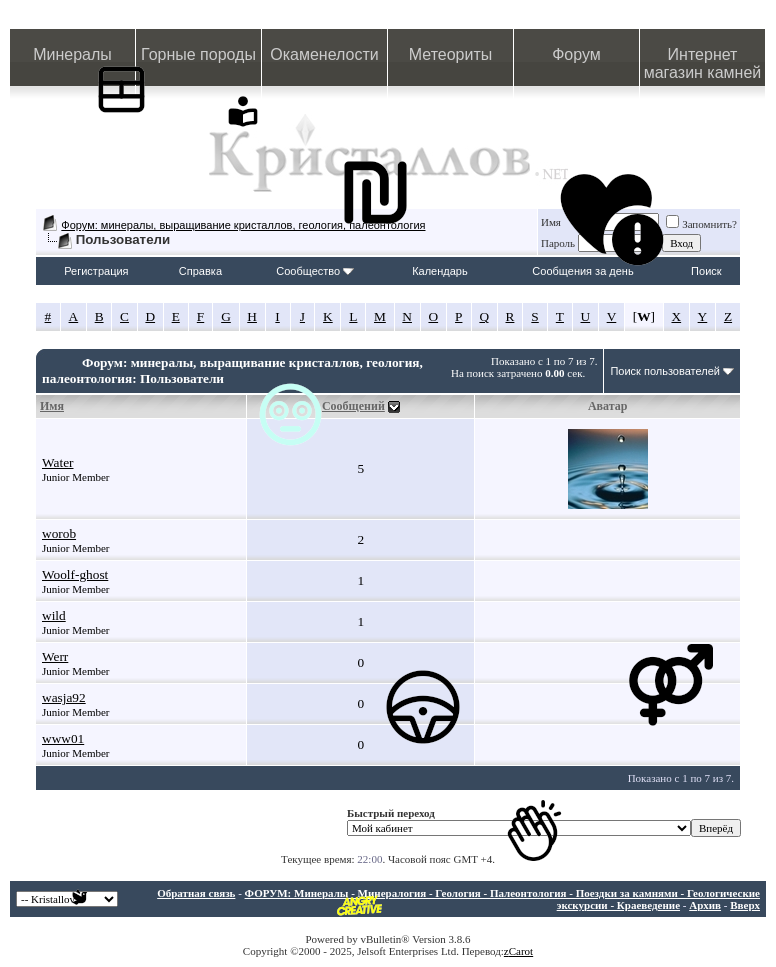 This screenshot has width=776, height=967. What do you see at coordinates (533, 830) in the screenshot?
I see `applaud or show appreciation` at bounding box center [533, 830].